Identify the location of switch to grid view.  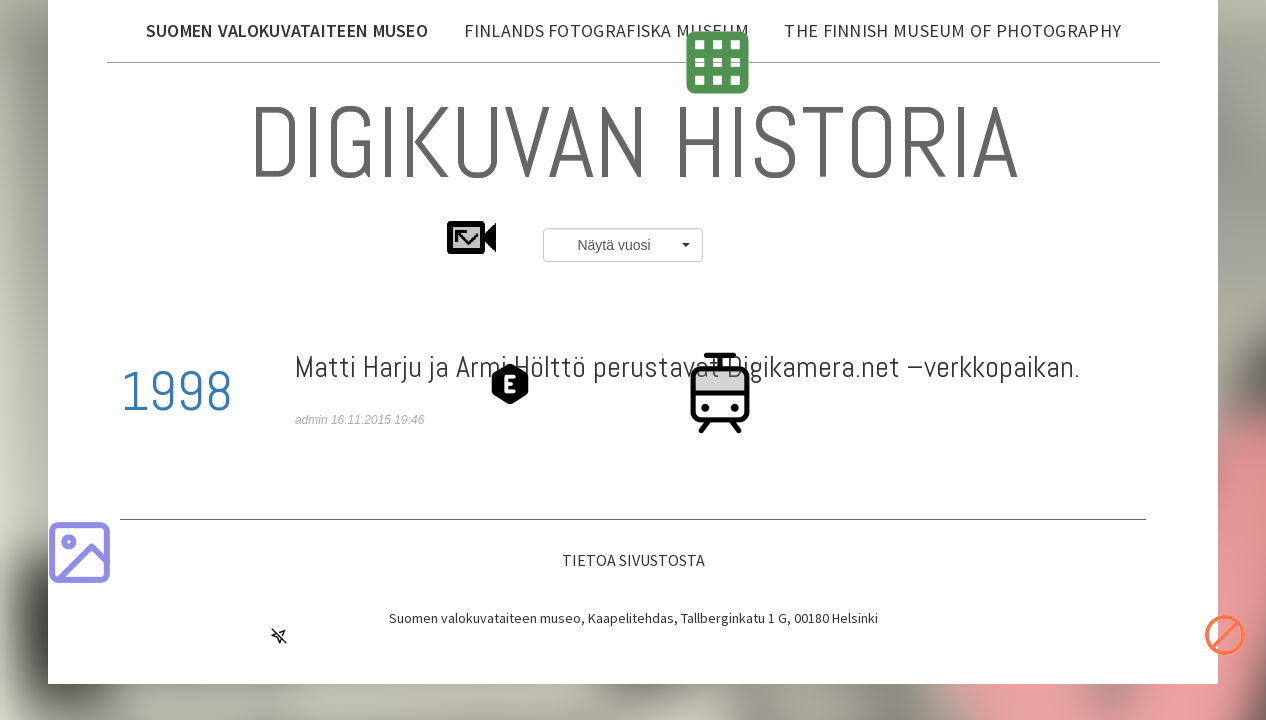
(717, 62).